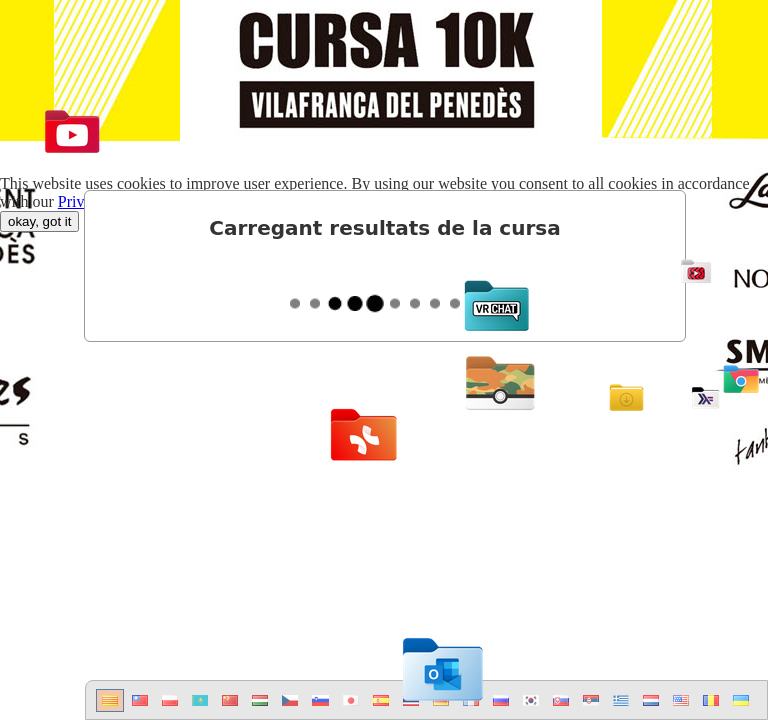  Describe the element at coordinates (496, 307) in the screenshot. I see `open vrchat files folder` at that location.